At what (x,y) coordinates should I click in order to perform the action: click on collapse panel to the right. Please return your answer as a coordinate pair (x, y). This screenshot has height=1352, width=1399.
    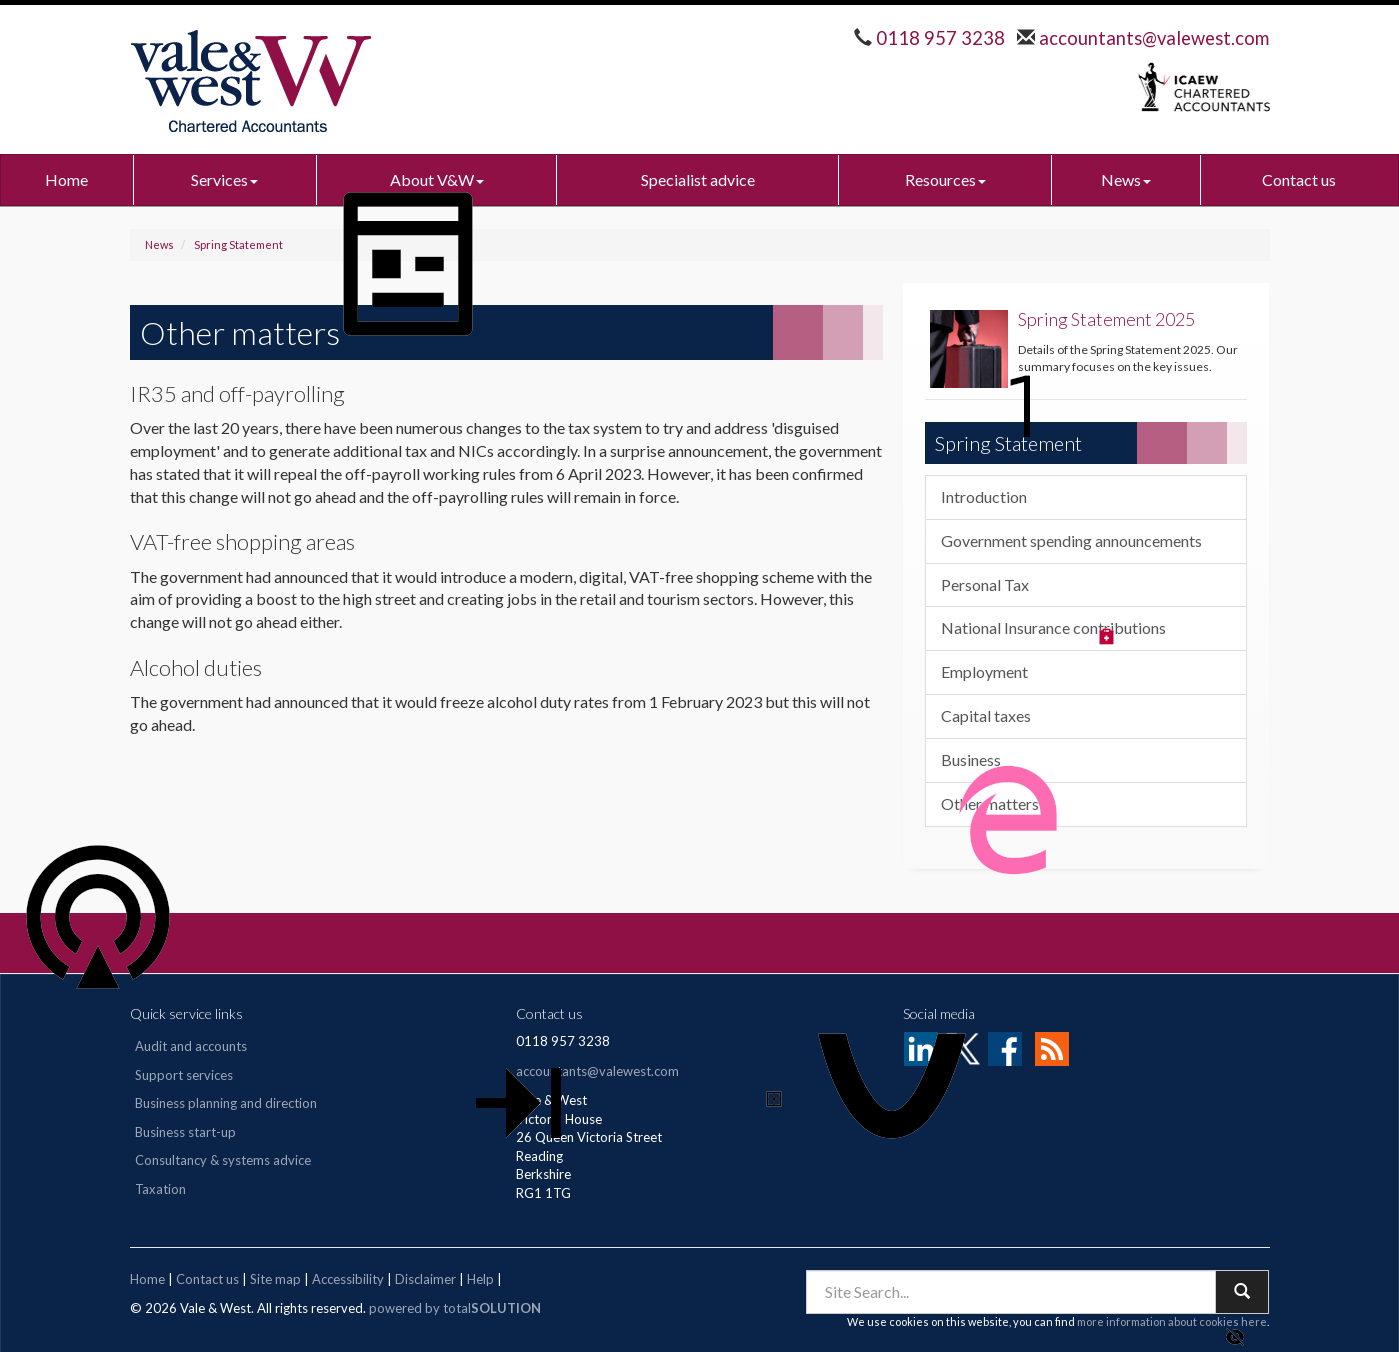
    Looking at the image, I should click on (521, 1103).